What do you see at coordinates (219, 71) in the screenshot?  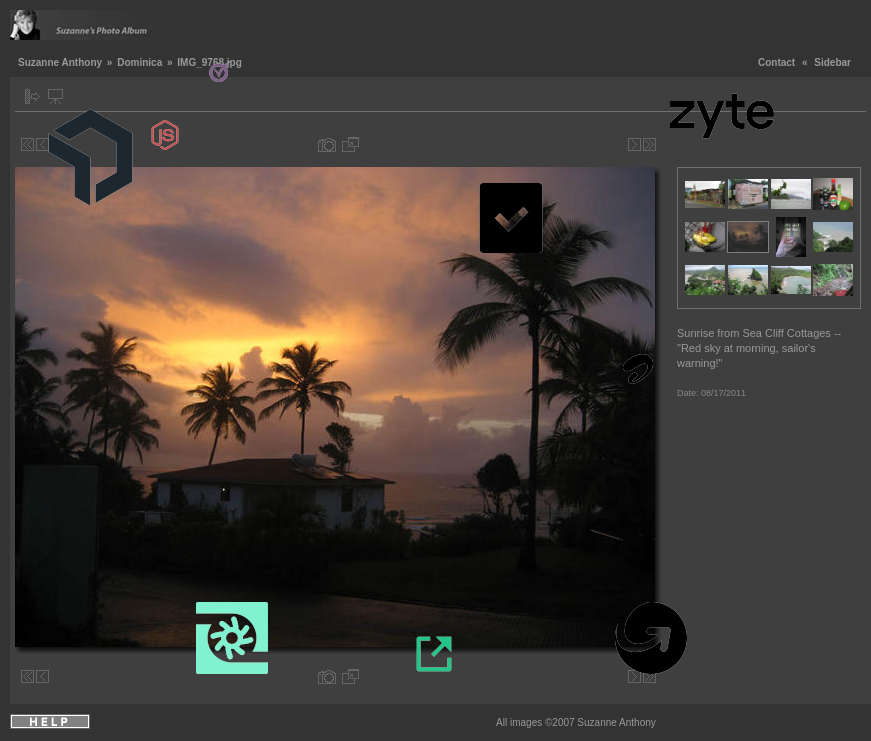 I see `symantec security software logo` at bounding box center [219, 71].